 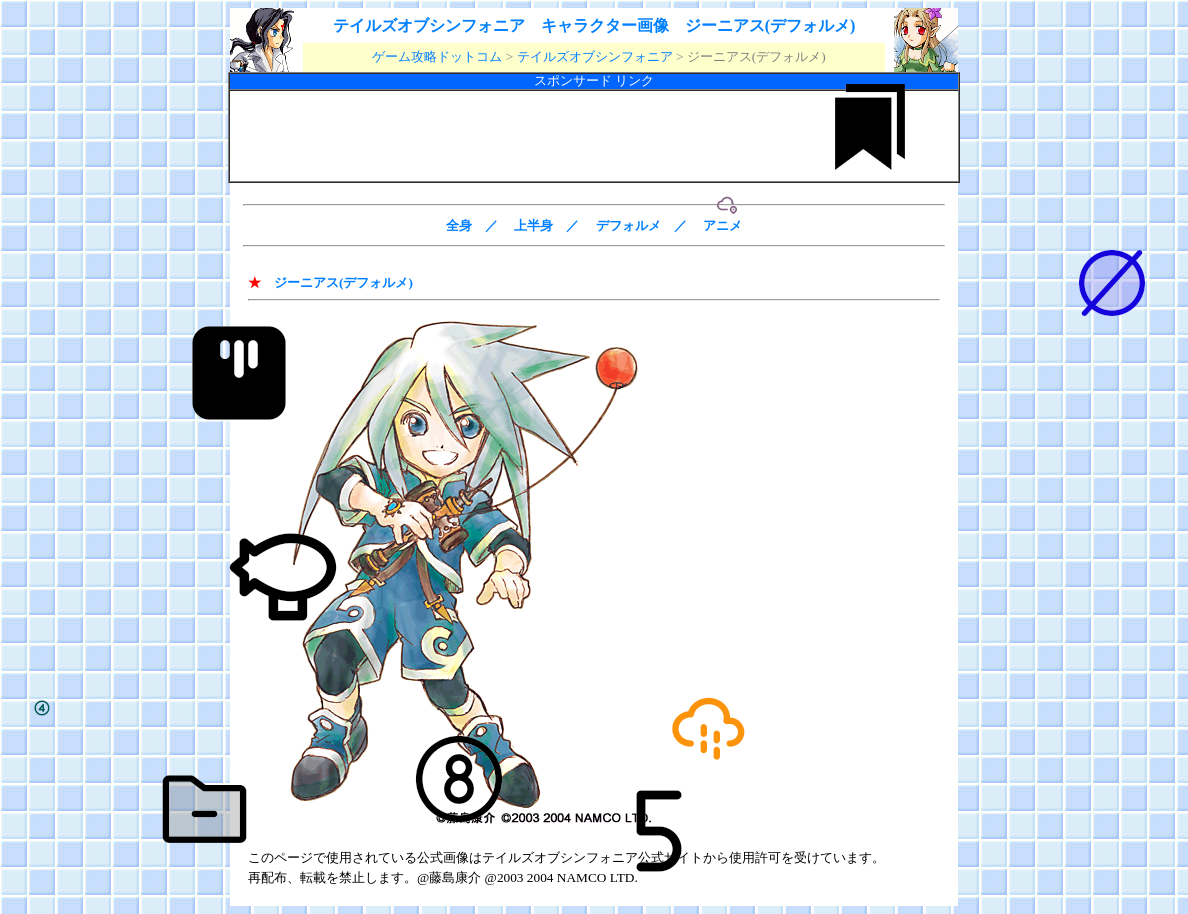 I want to click on remove a folder, so click(x=204, y=807).